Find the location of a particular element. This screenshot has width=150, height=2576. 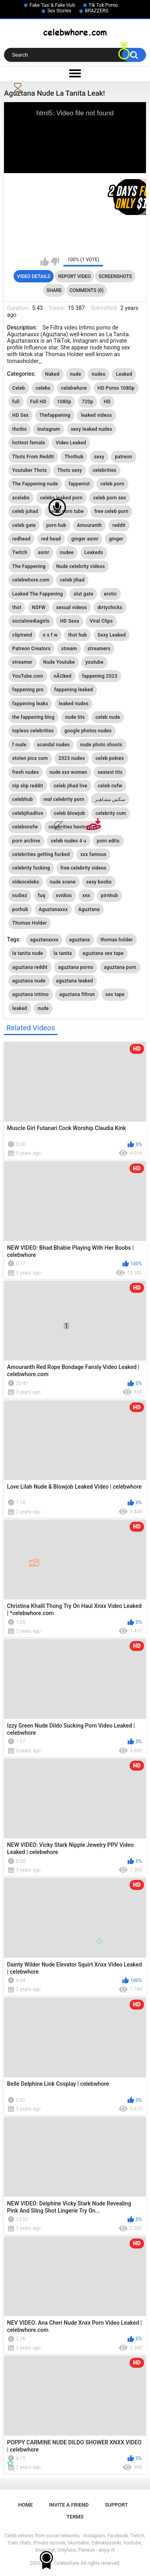

view achievements or awards is located at coordinates (46, 2560).